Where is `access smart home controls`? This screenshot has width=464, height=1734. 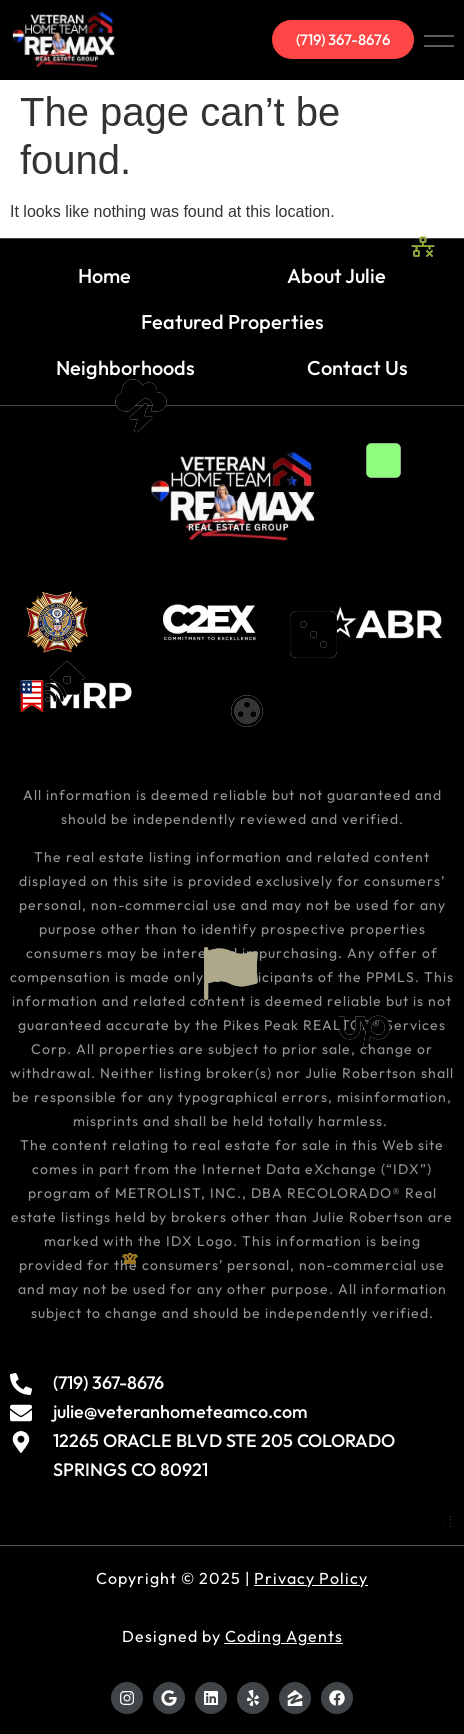 access smart home controls is located at coordinates (66, 681).